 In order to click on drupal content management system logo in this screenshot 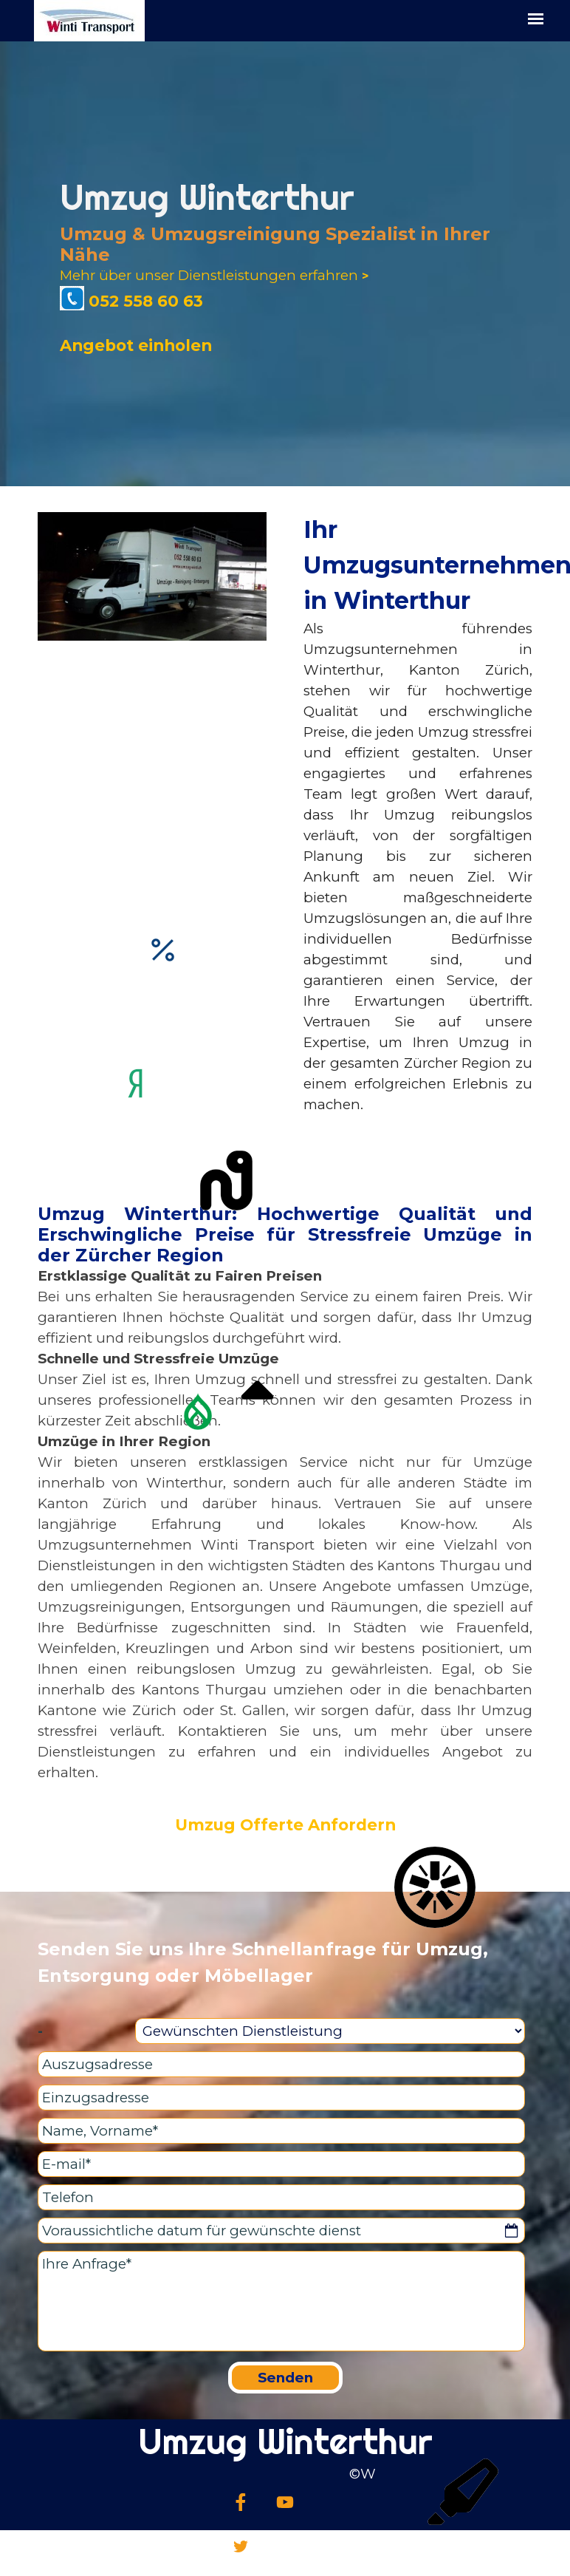, I will do `click(198, 1411)`.